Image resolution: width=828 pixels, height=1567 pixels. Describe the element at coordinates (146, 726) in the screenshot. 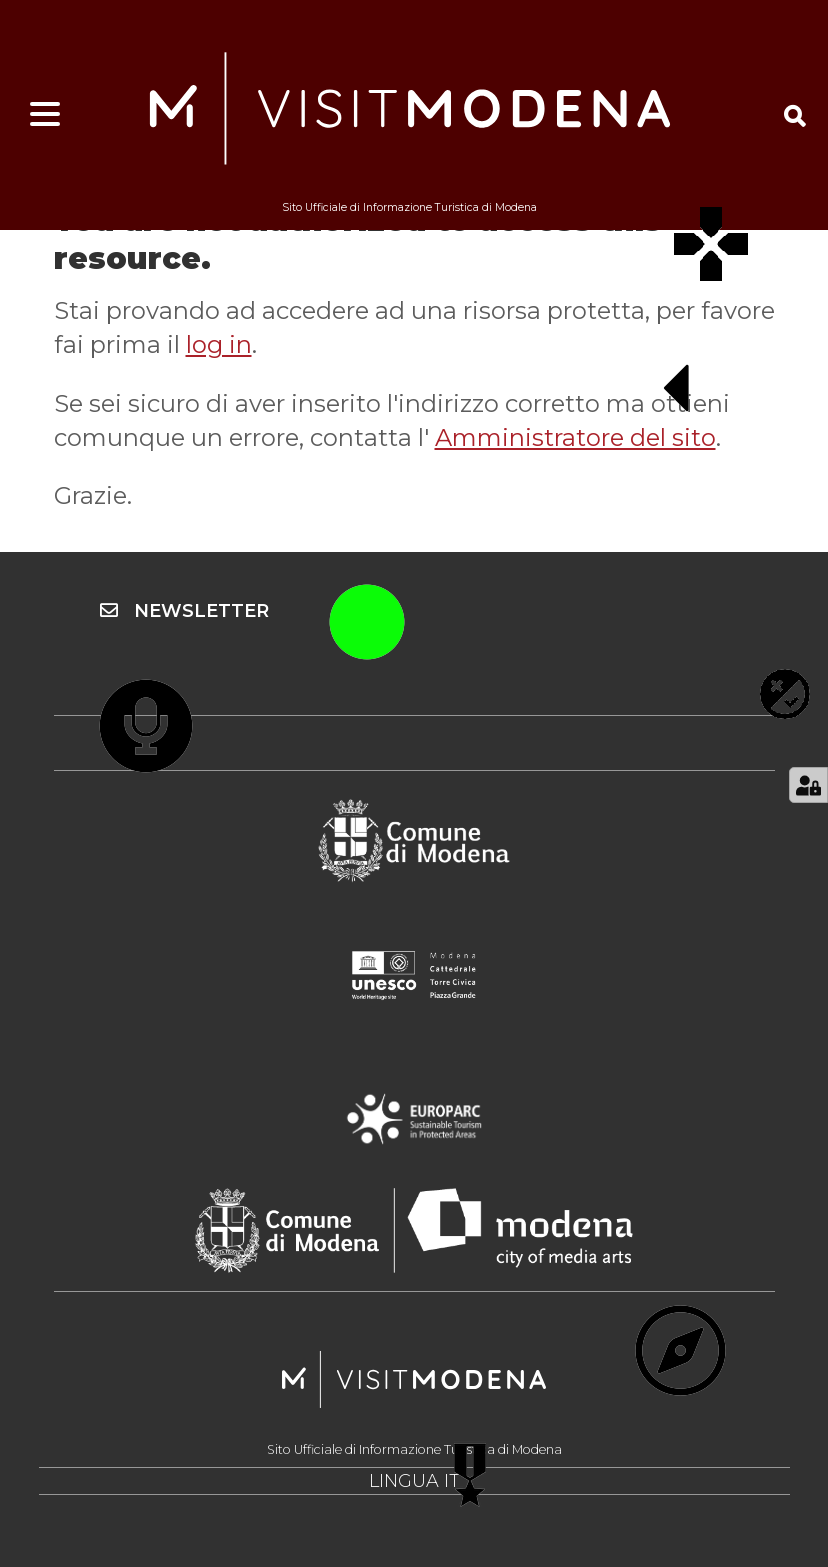

I see `tap to start voice recording` at that location.